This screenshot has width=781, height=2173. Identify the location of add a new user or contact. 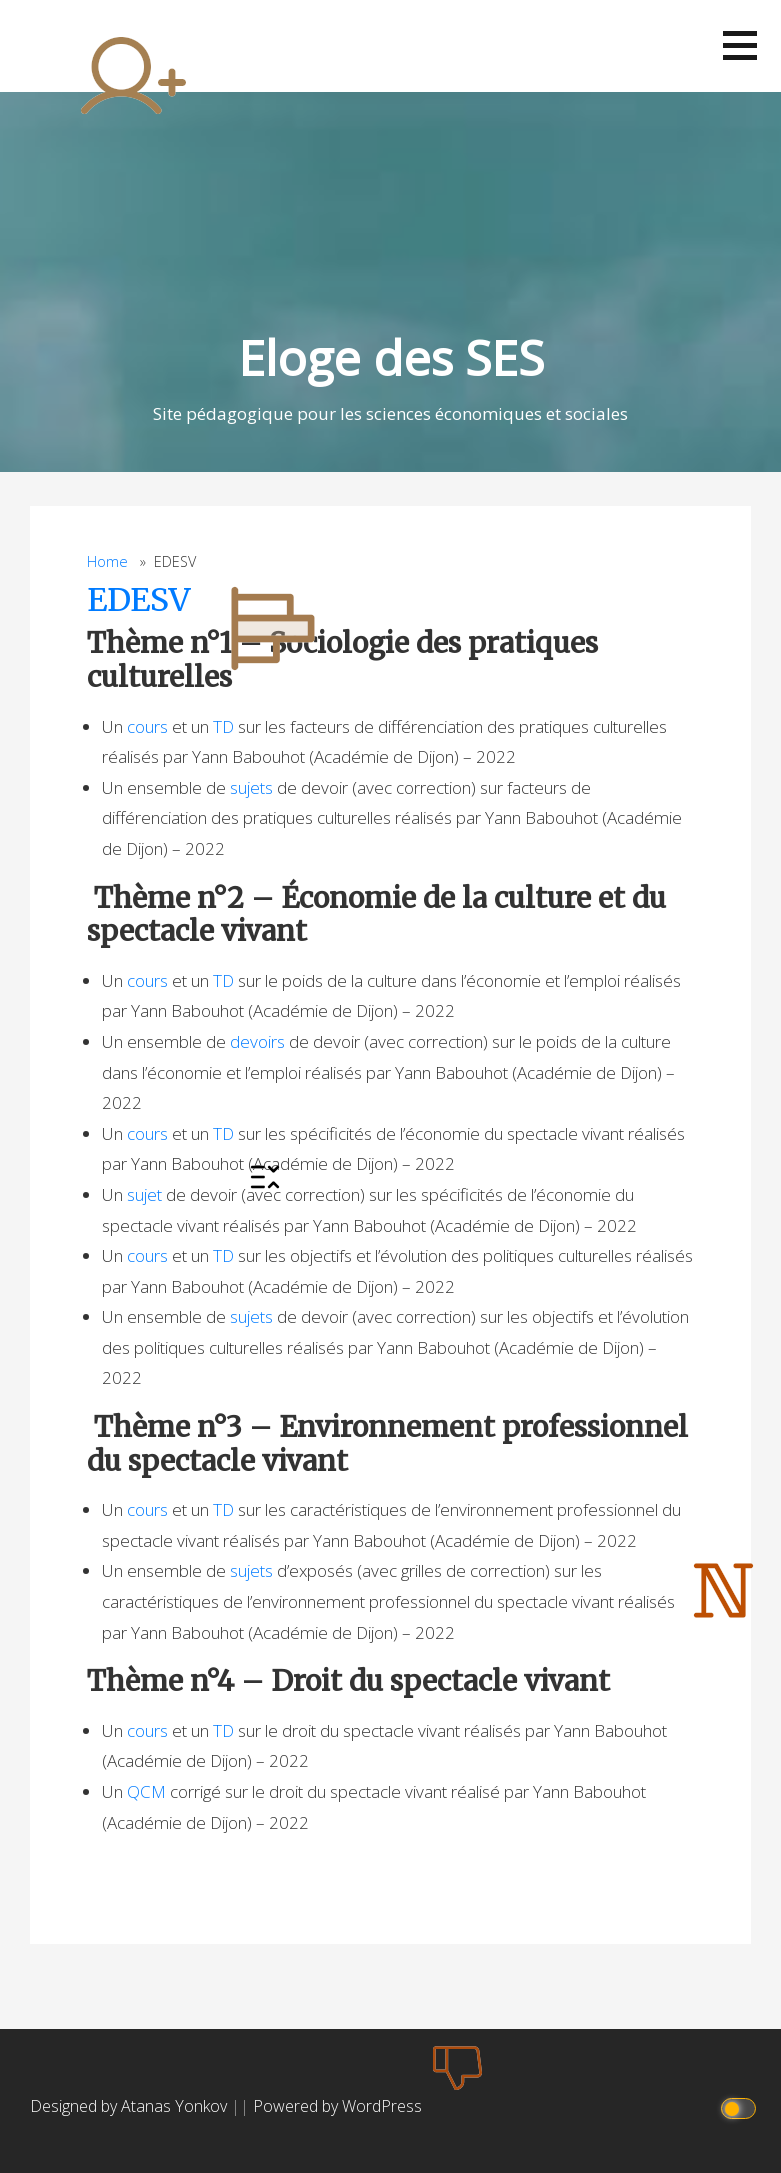
(130, 79).